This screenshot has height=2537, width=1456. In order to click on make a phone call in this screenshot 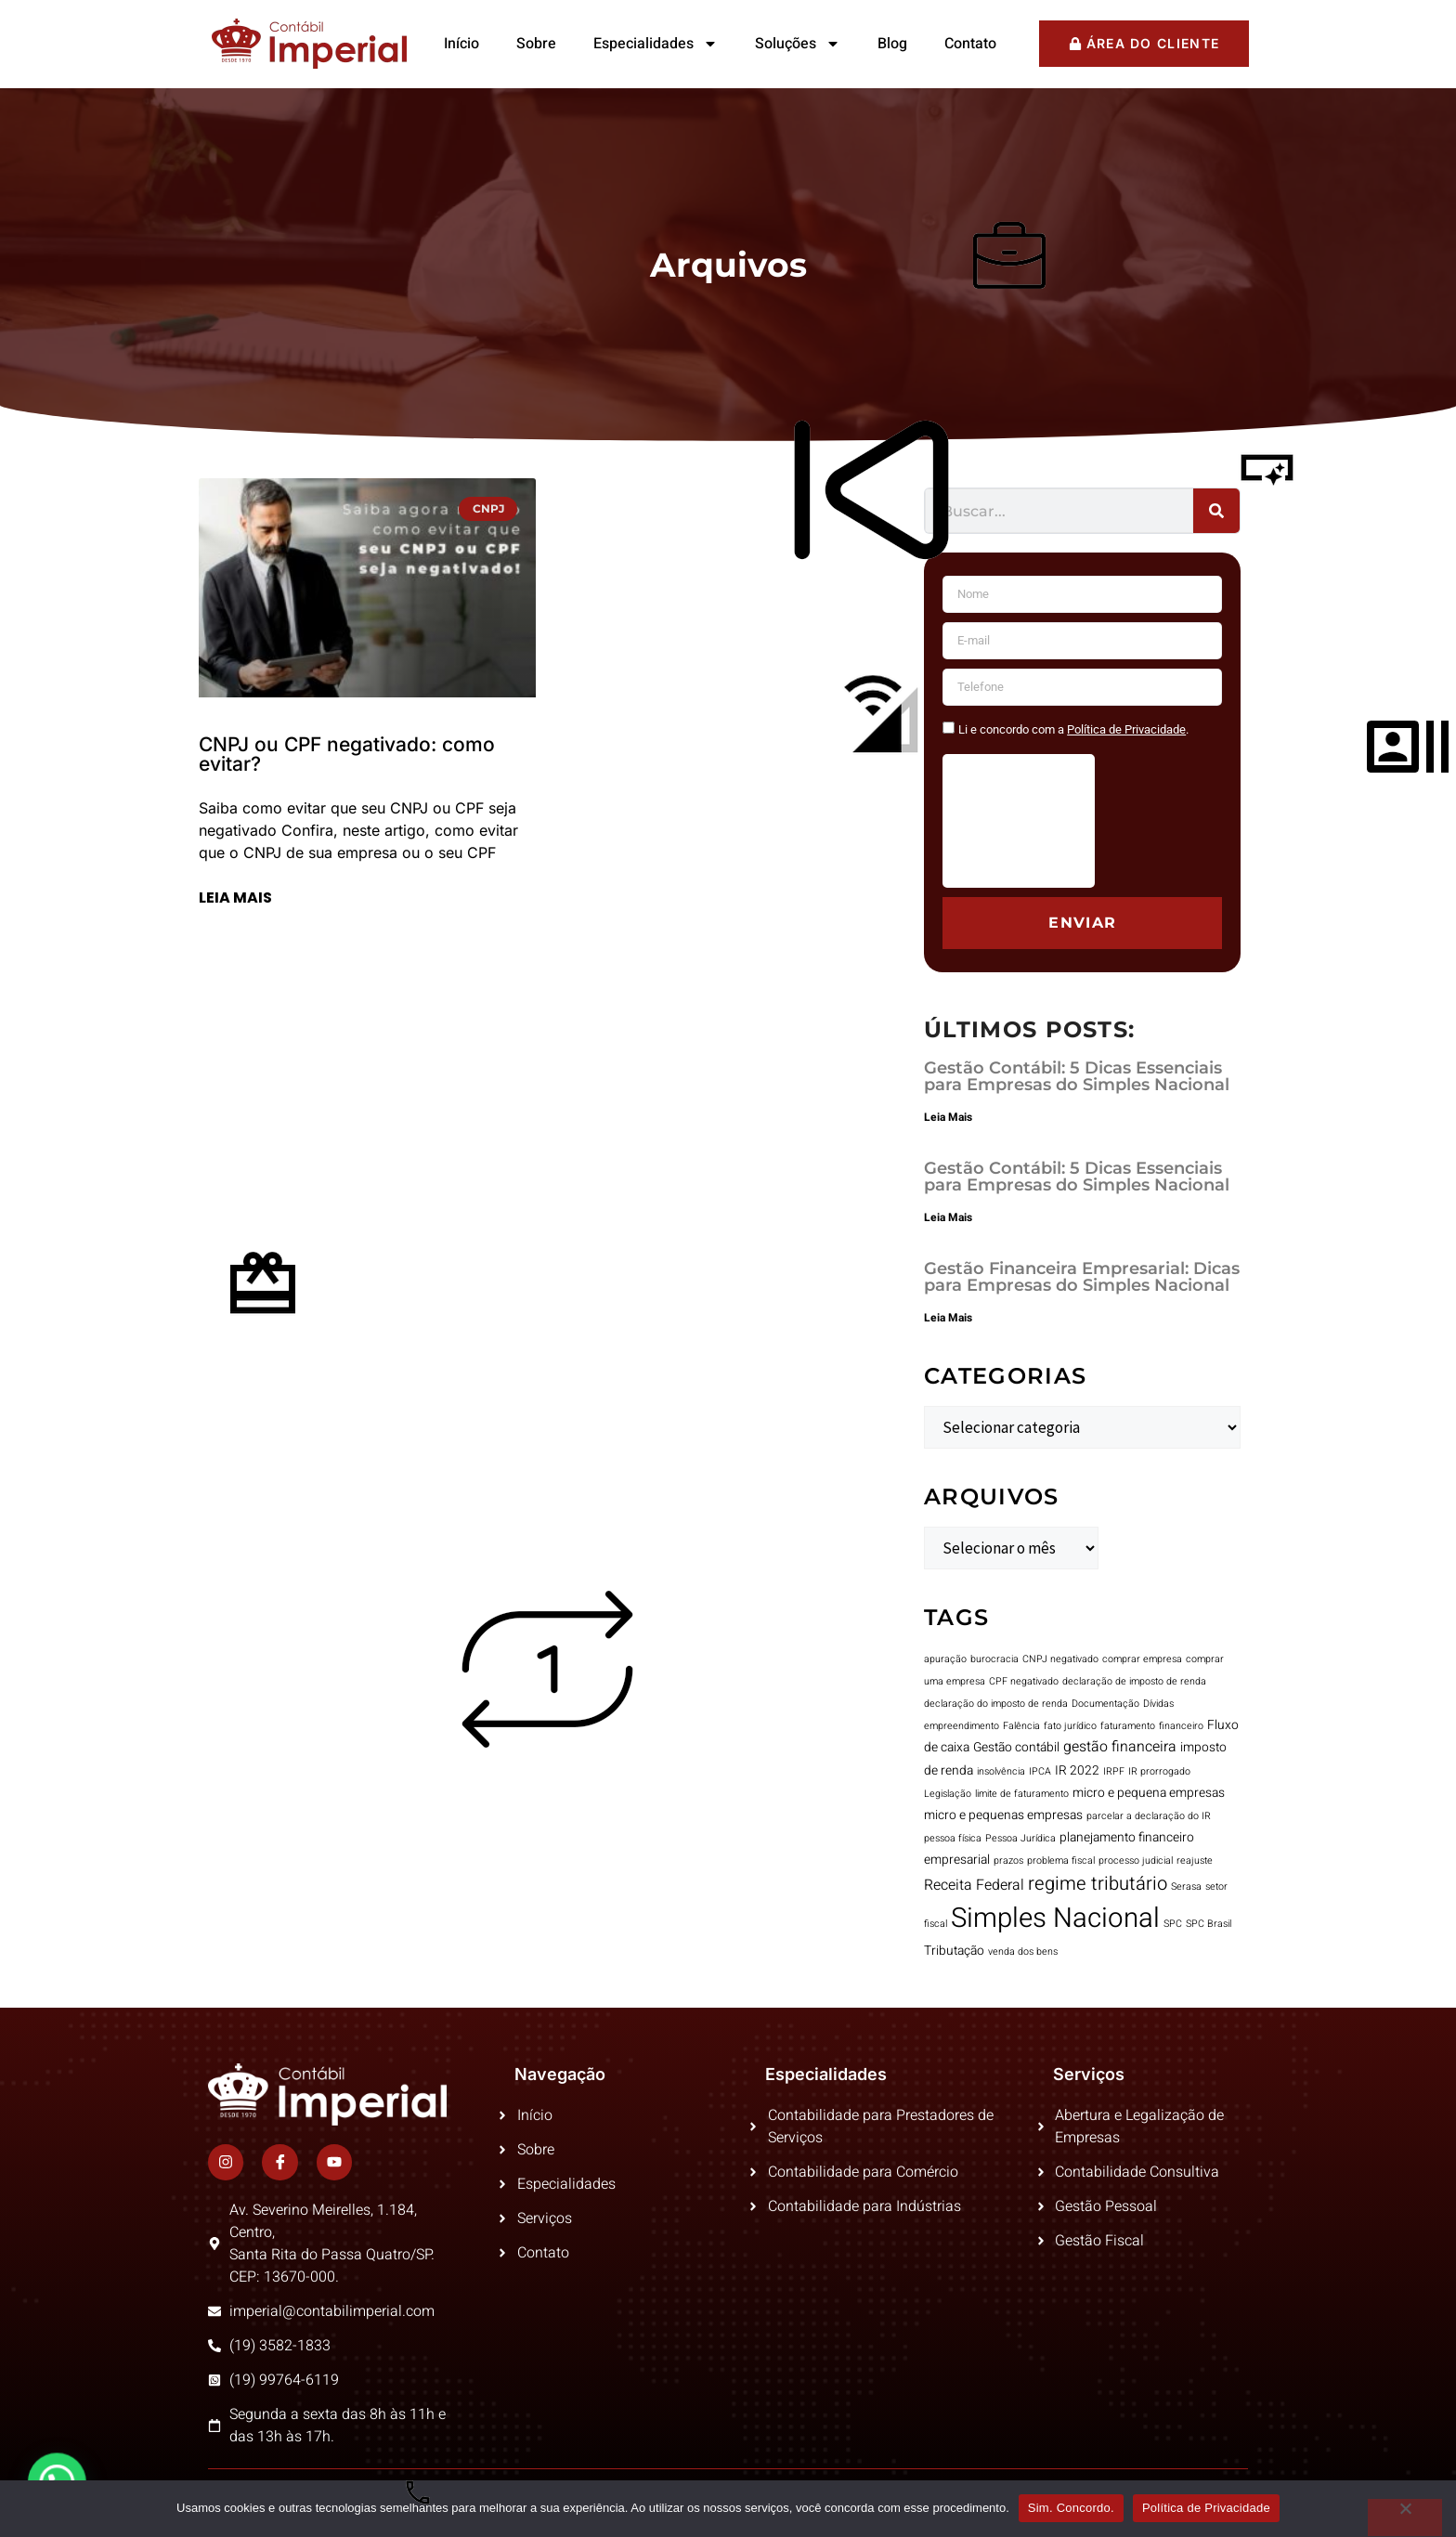, I will do `click(418, 2492)`.